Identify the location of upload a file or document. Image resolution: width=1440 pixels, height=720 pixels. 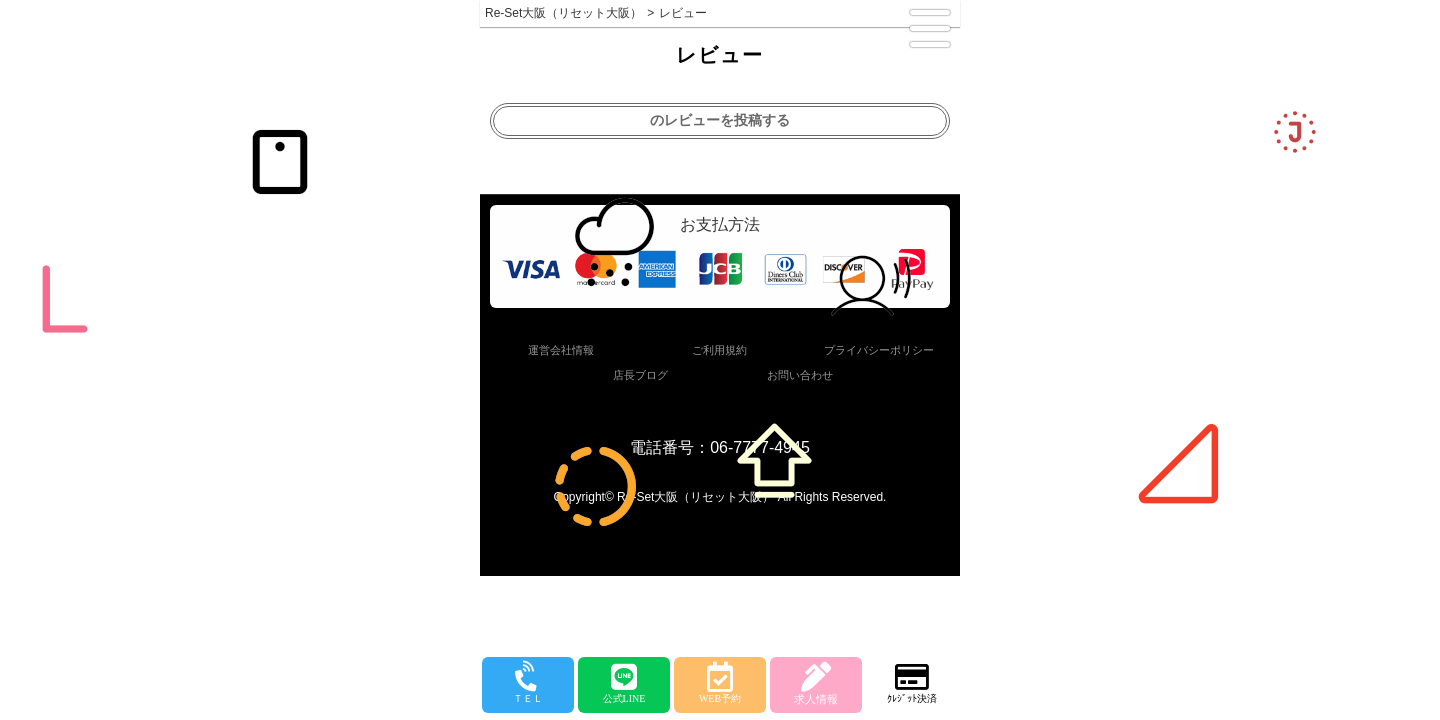
(774, 463).